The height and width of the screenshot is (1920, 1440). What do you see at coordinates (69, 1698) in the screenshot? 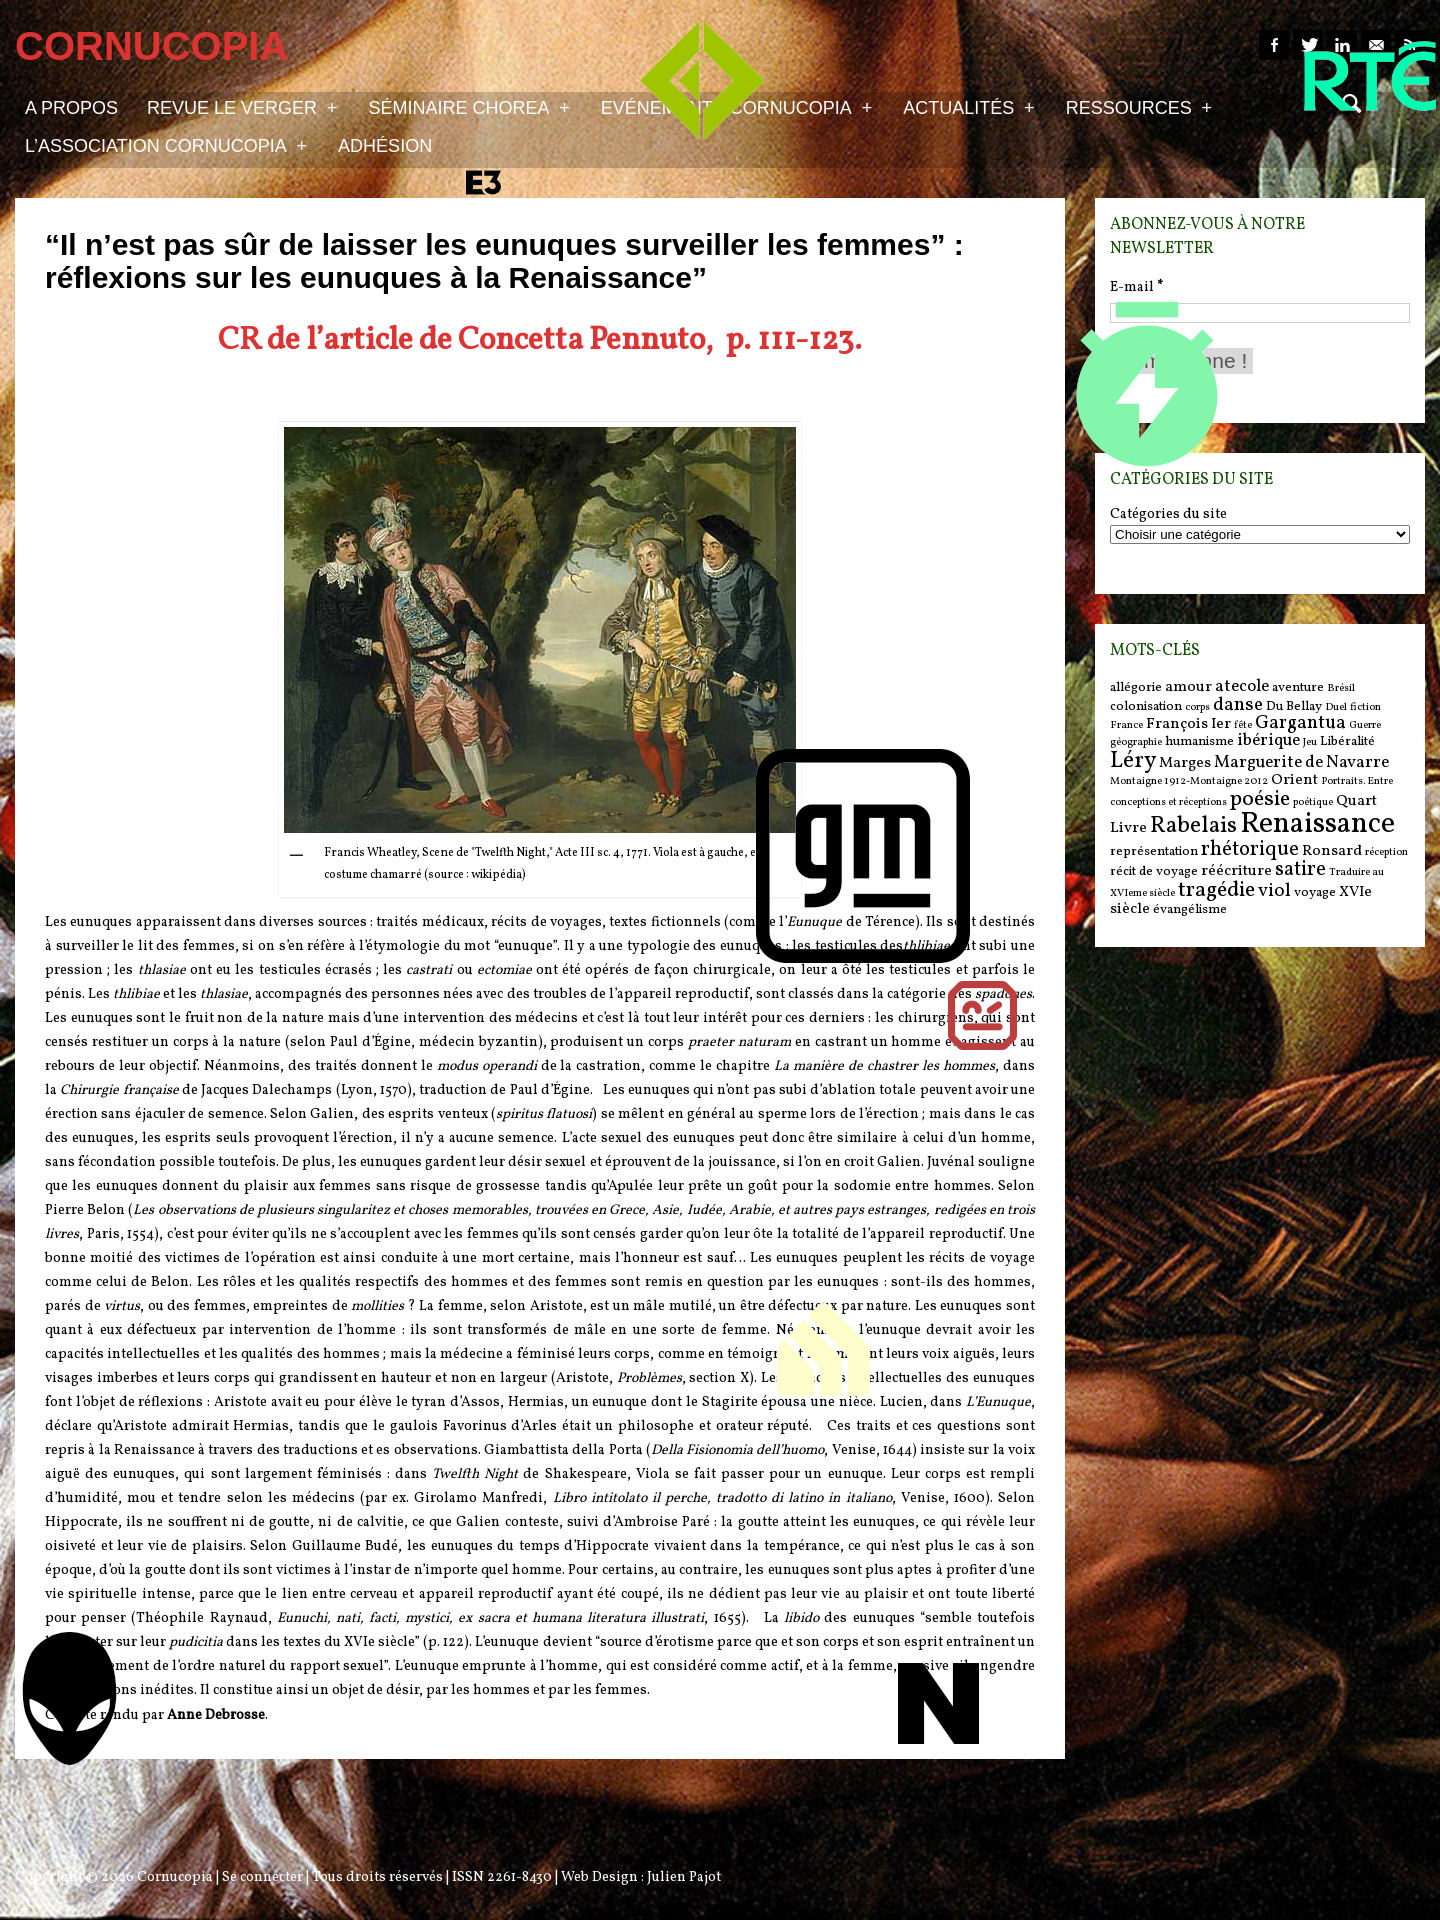
I see `Alienware brand logo` at bounding box center [69, 1698].